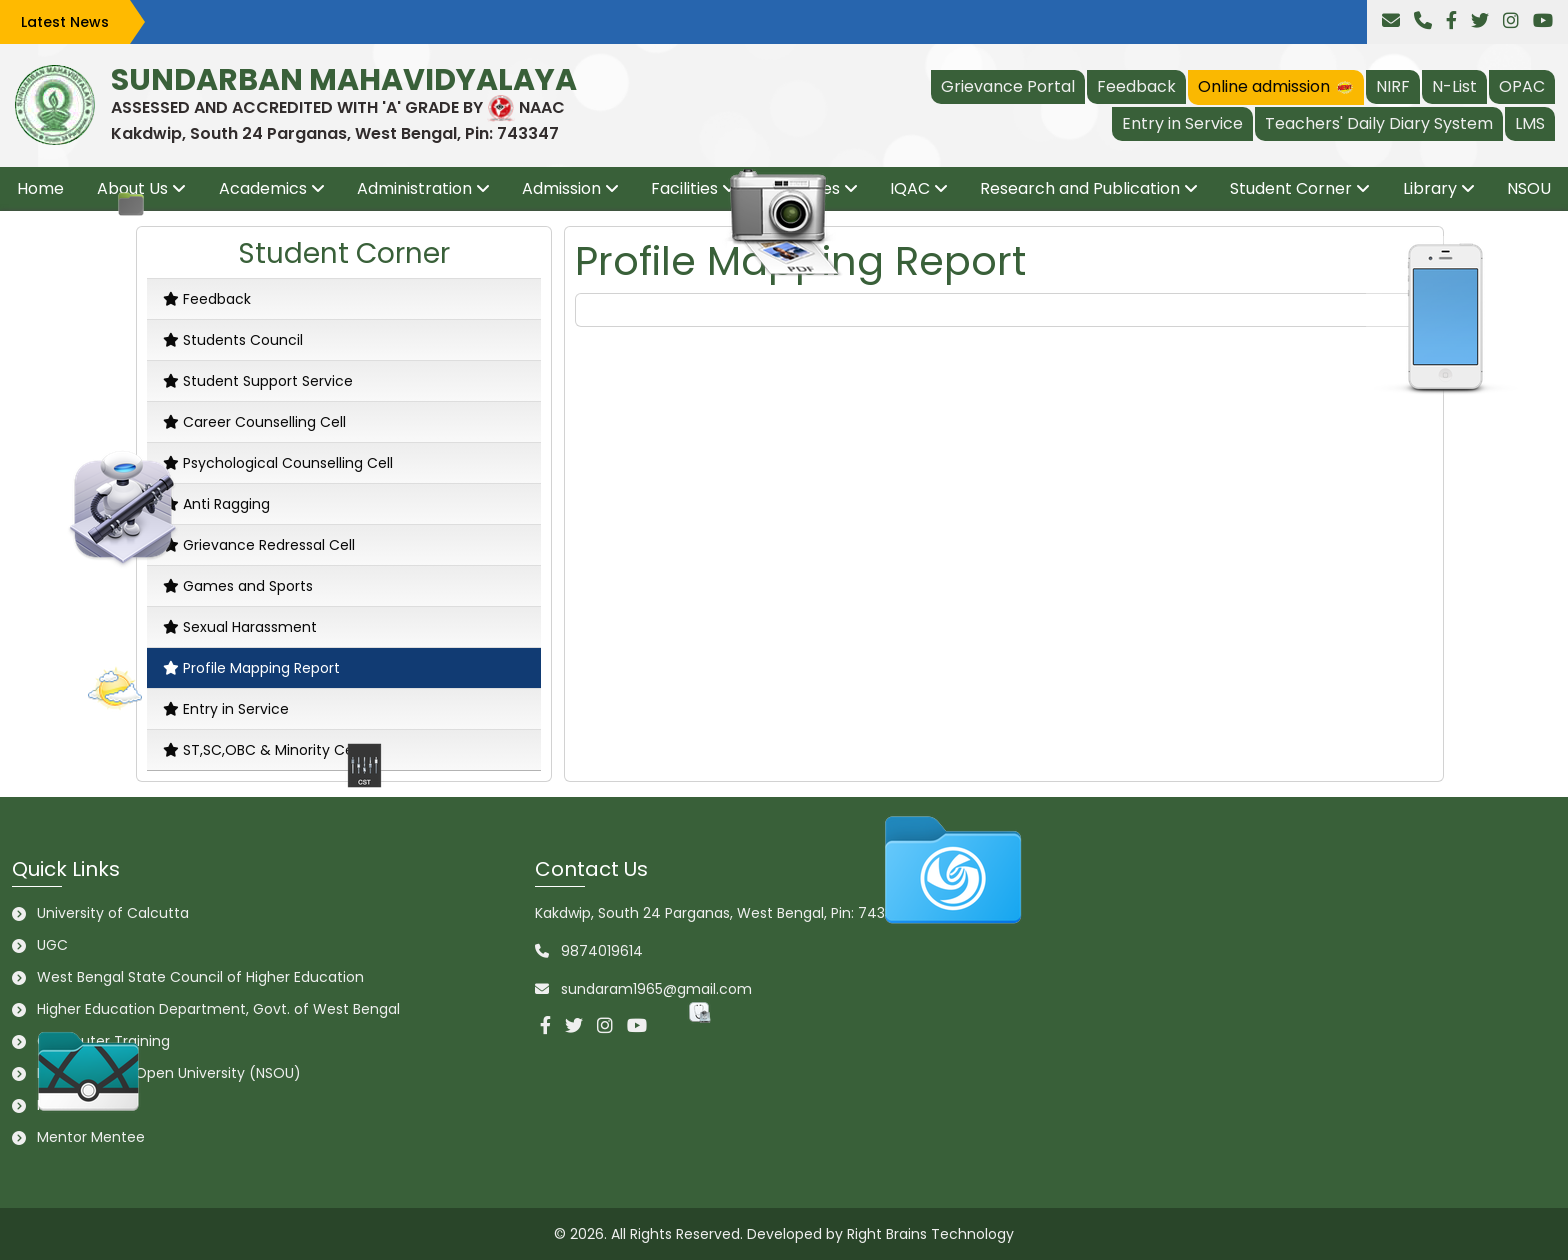  What do you see at coordinates (115, 690) in the screenshot?
I see `indicates partly cloudy weather conditions` at bounding box center [115, 690].